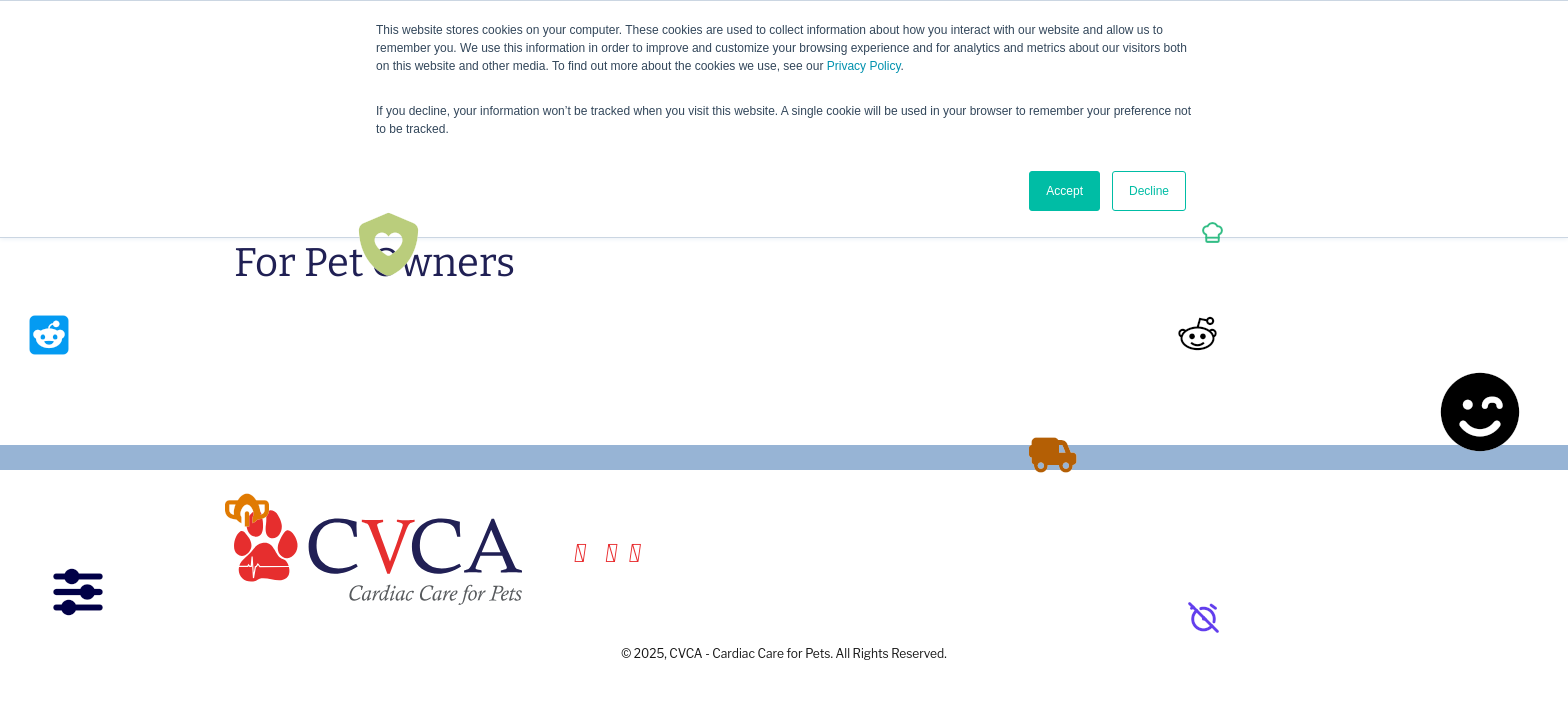 Image resolution: width=1568 pixels, height=720 pixels. I want to click on open Reddit app, so click(1197, 333).